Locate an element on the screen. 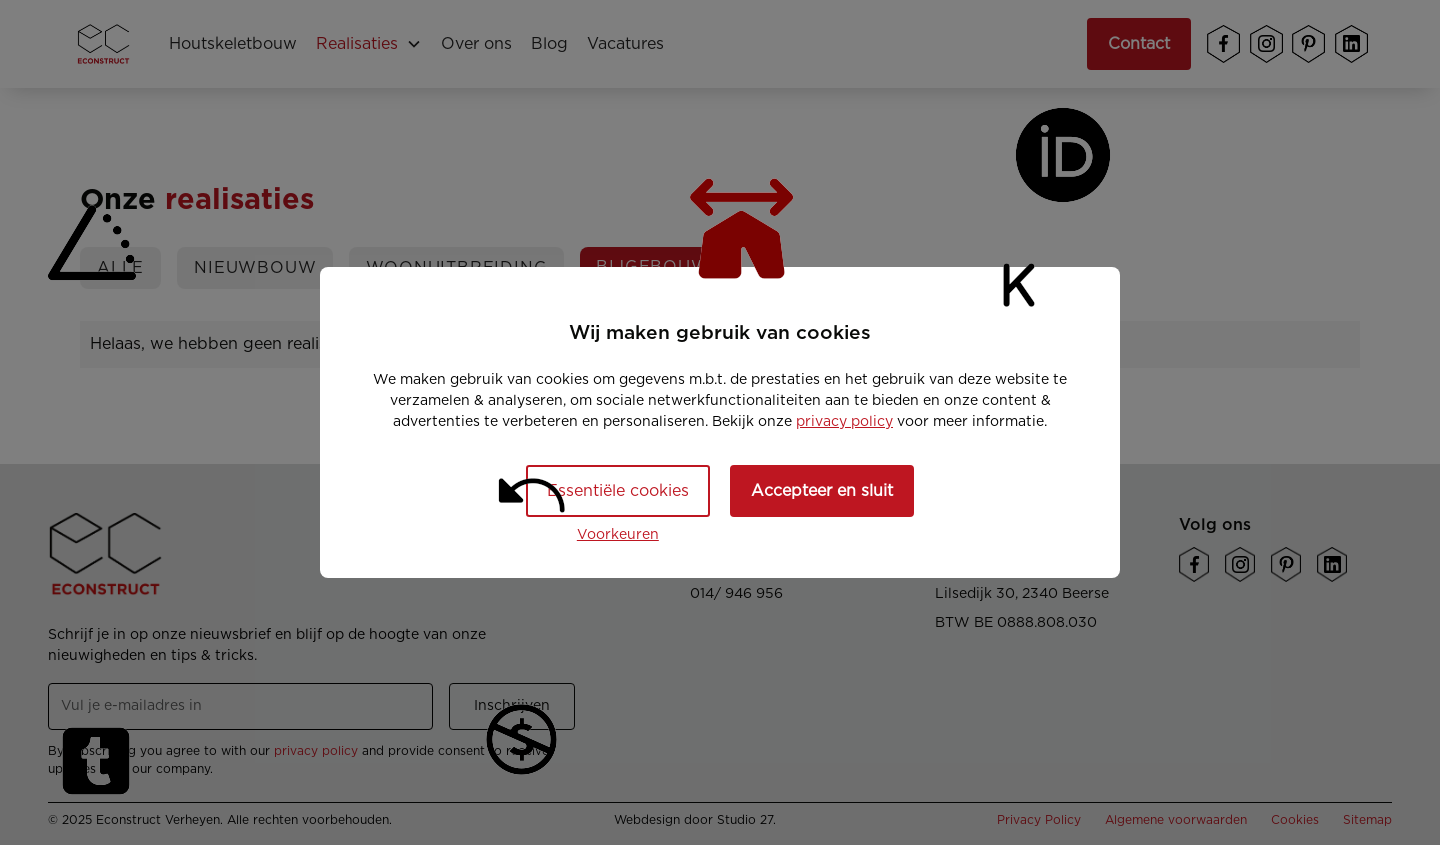  adjust tent or campsite width is located at coordinates (741, 228).